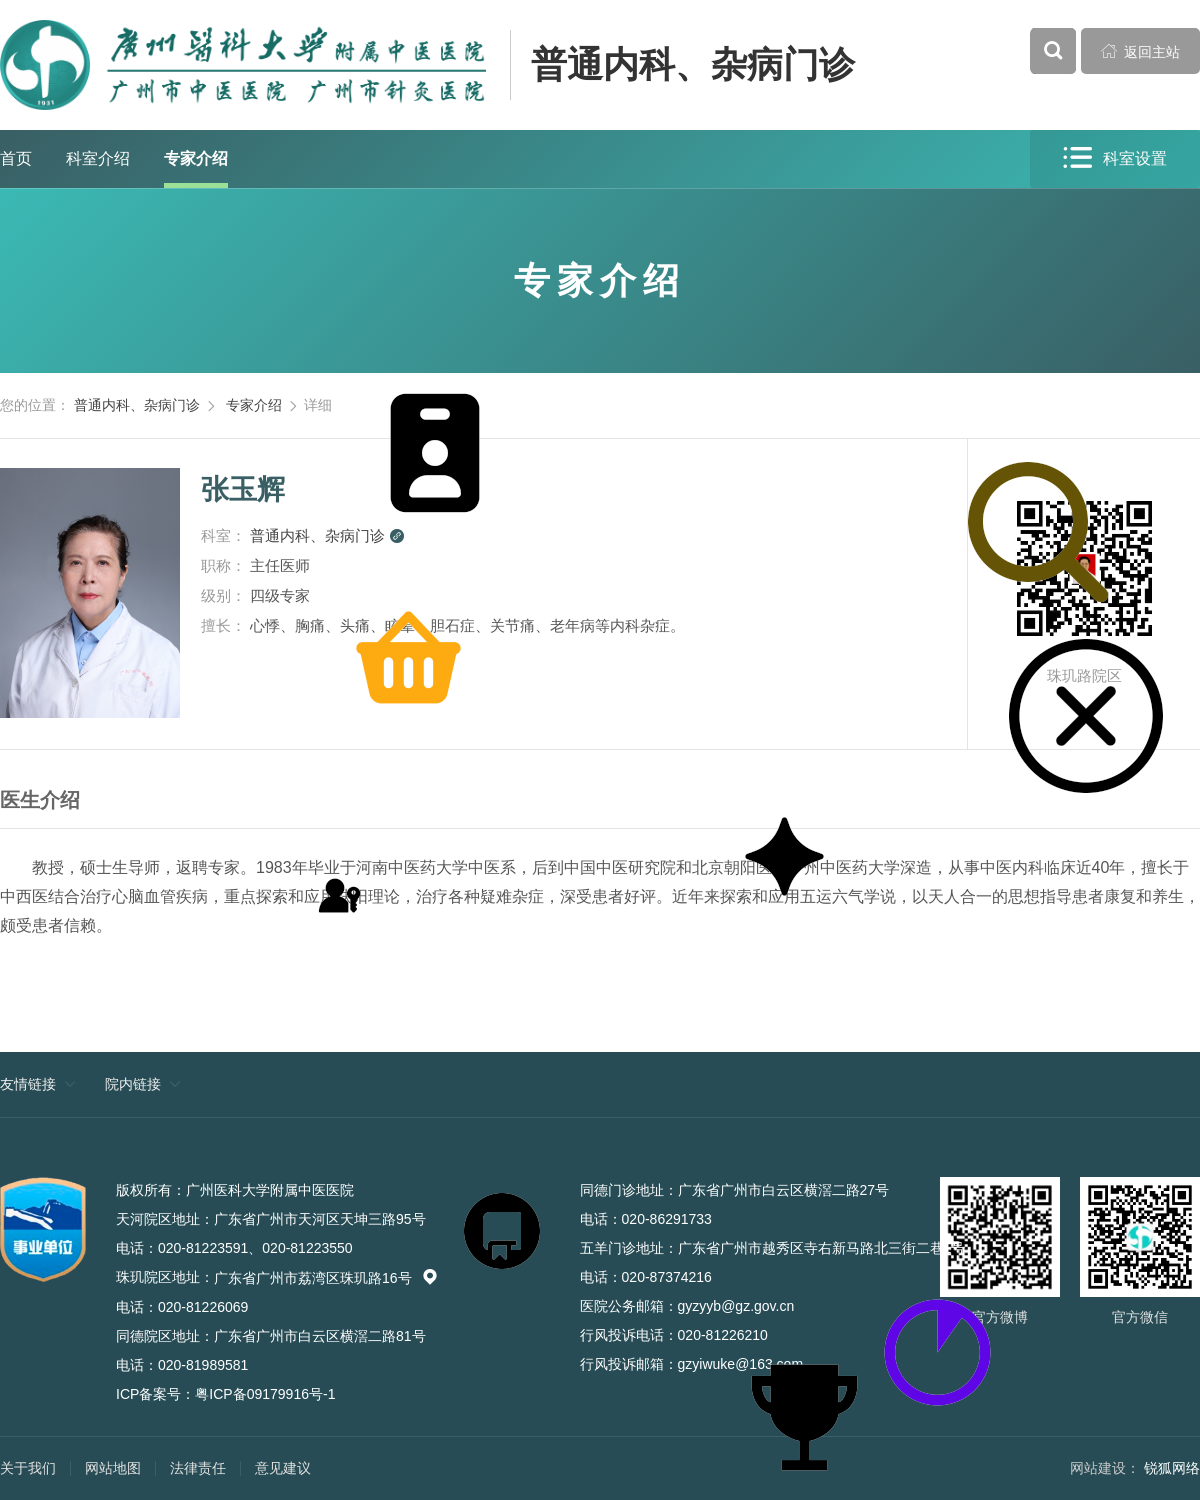 The height and width of the screenshot is (1500, 1200). What do you see at coordinates (408, 660) in the screenshot?
I see `view your shopping basket` at bounding box center [408, 660].